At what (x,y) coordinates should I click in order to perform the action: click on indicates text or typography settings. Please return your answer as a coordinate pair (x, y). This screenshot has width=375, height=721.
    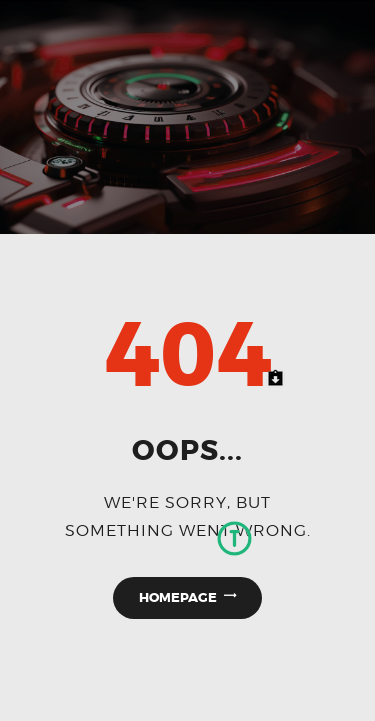
    Looking at the image, I should click on (234, 538).